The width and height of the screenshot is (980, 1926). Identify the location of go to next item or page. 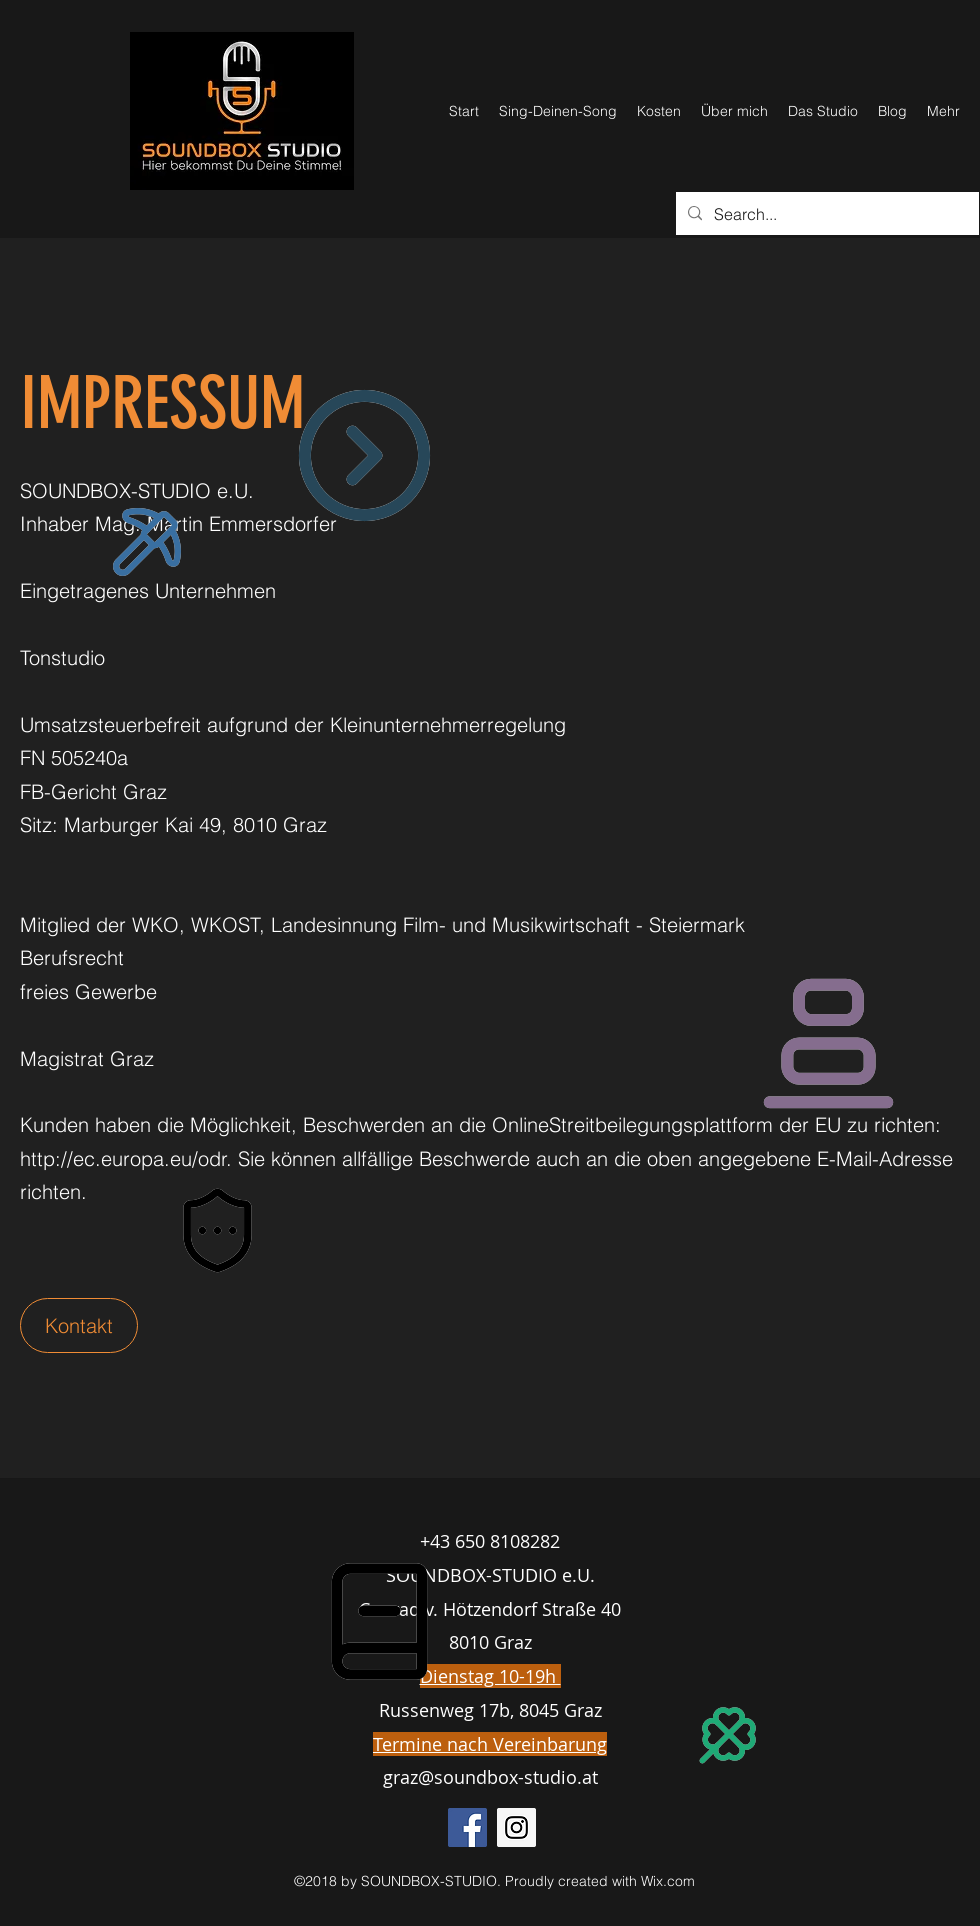
(364, 455).